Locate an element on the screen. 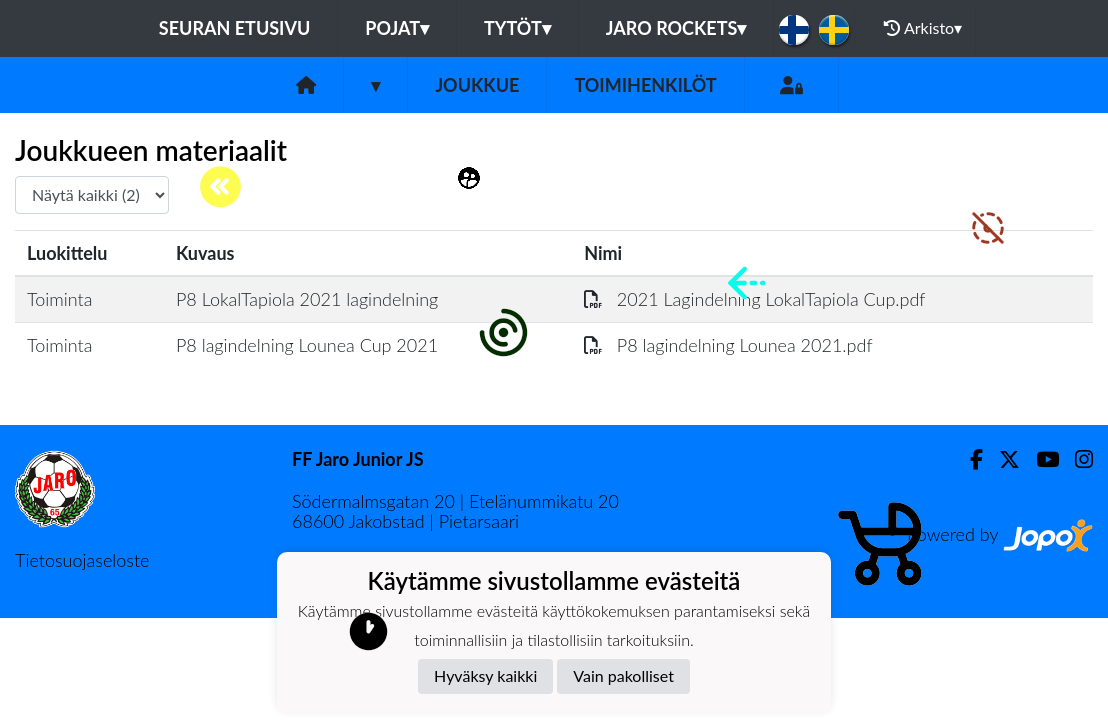 Image resolution: width=1108 pixels, height=720 pixels. view supervised or child accounts is located at coordinates (469, 178).